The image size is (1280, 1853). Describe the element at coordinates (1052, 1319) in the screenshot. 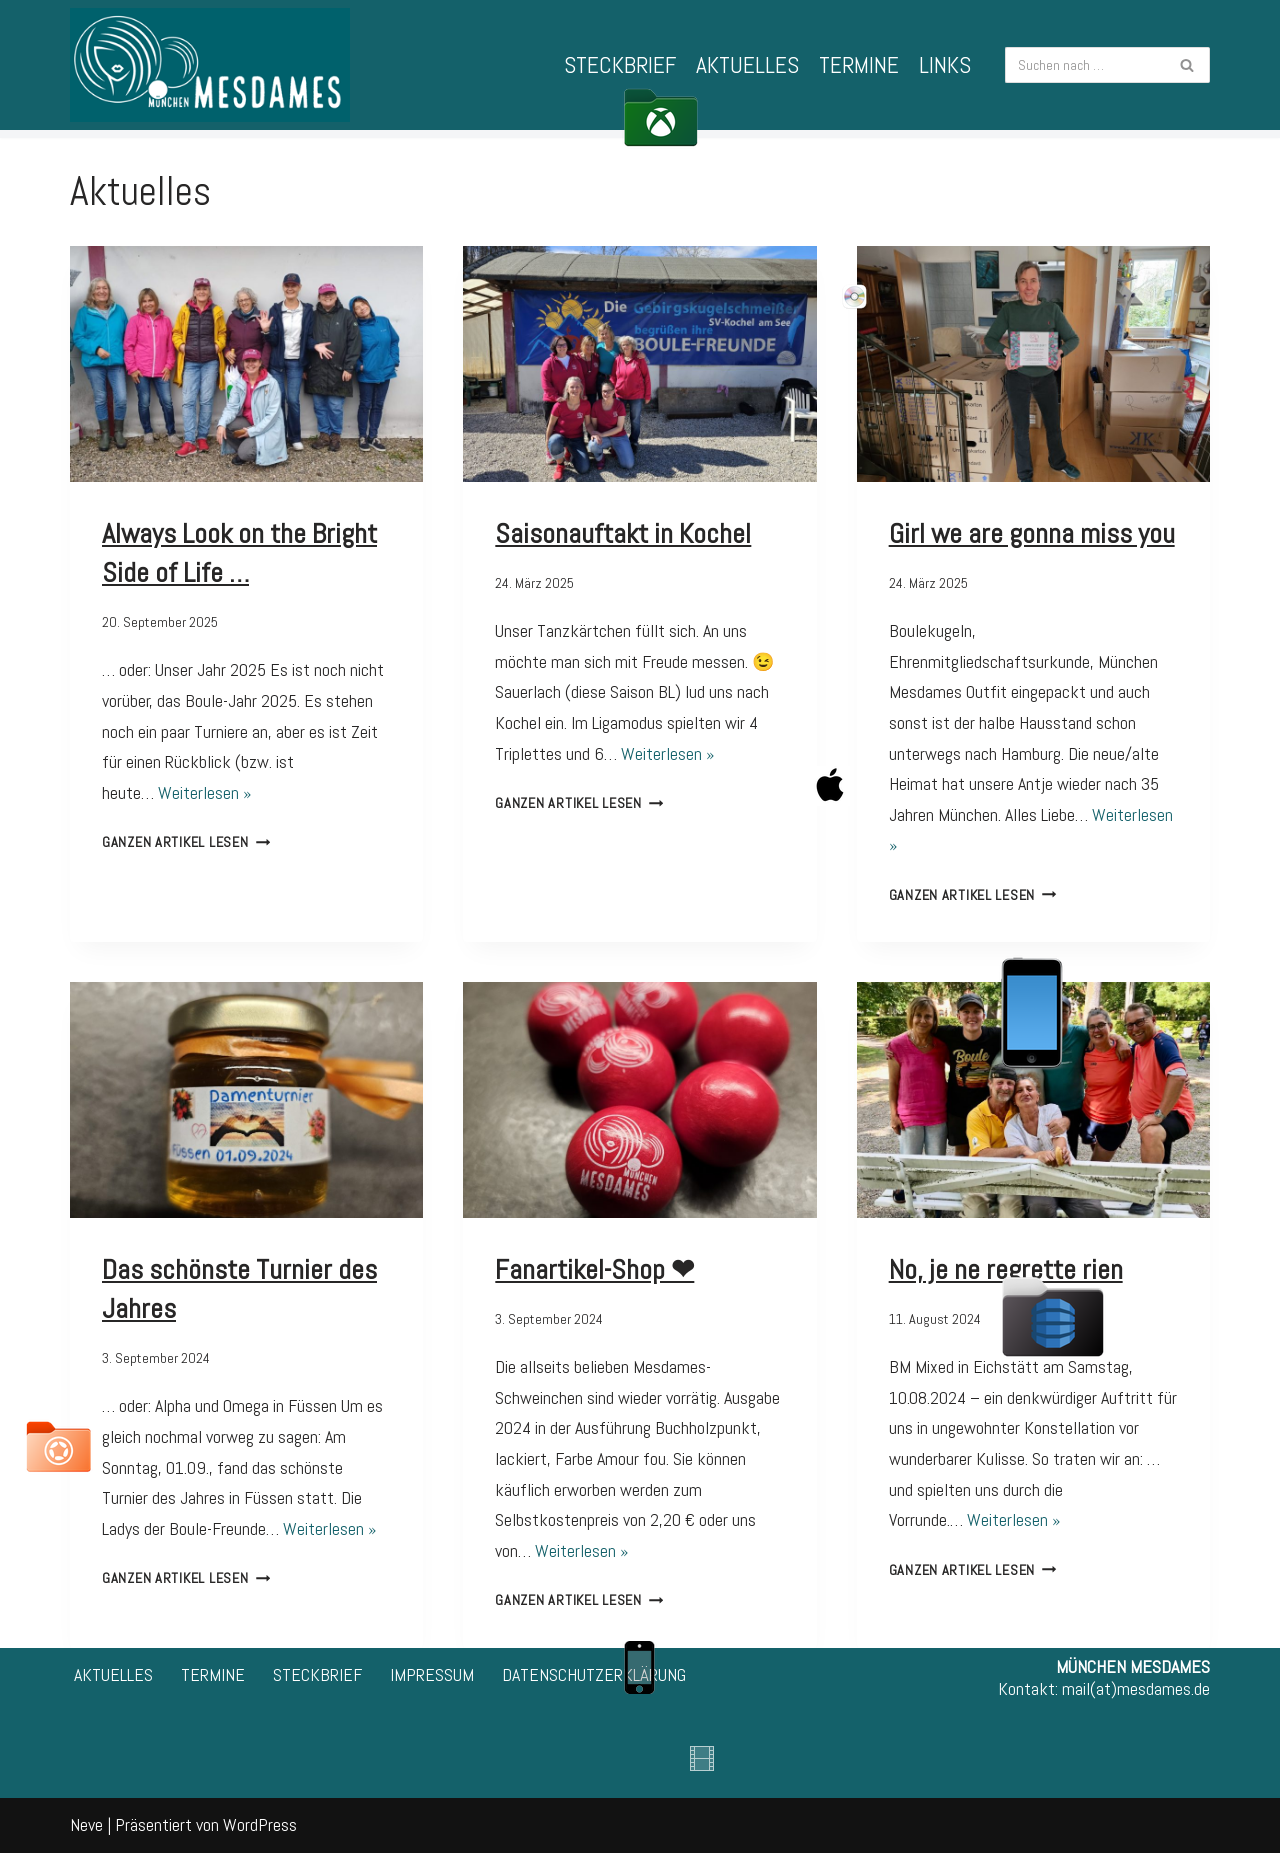

I see `open dynamodb database files folder` at that location.